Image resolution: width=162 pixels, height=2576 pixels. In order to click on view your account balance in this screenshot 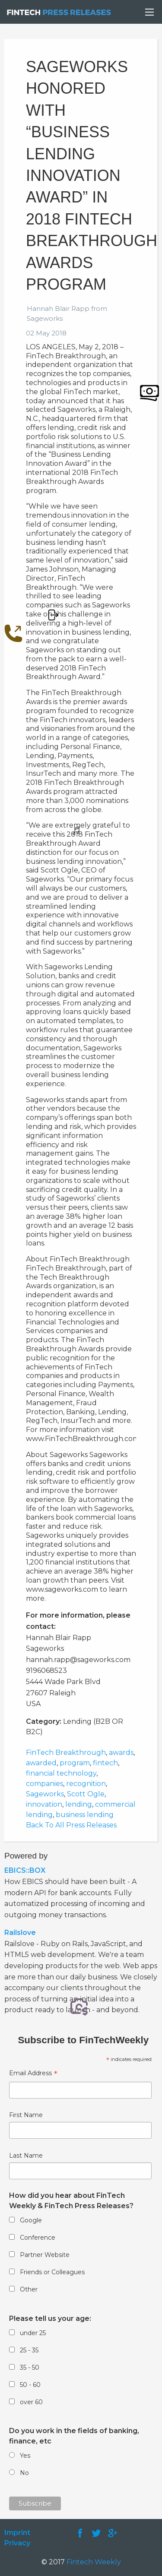, I will do `click(149, 392)`.